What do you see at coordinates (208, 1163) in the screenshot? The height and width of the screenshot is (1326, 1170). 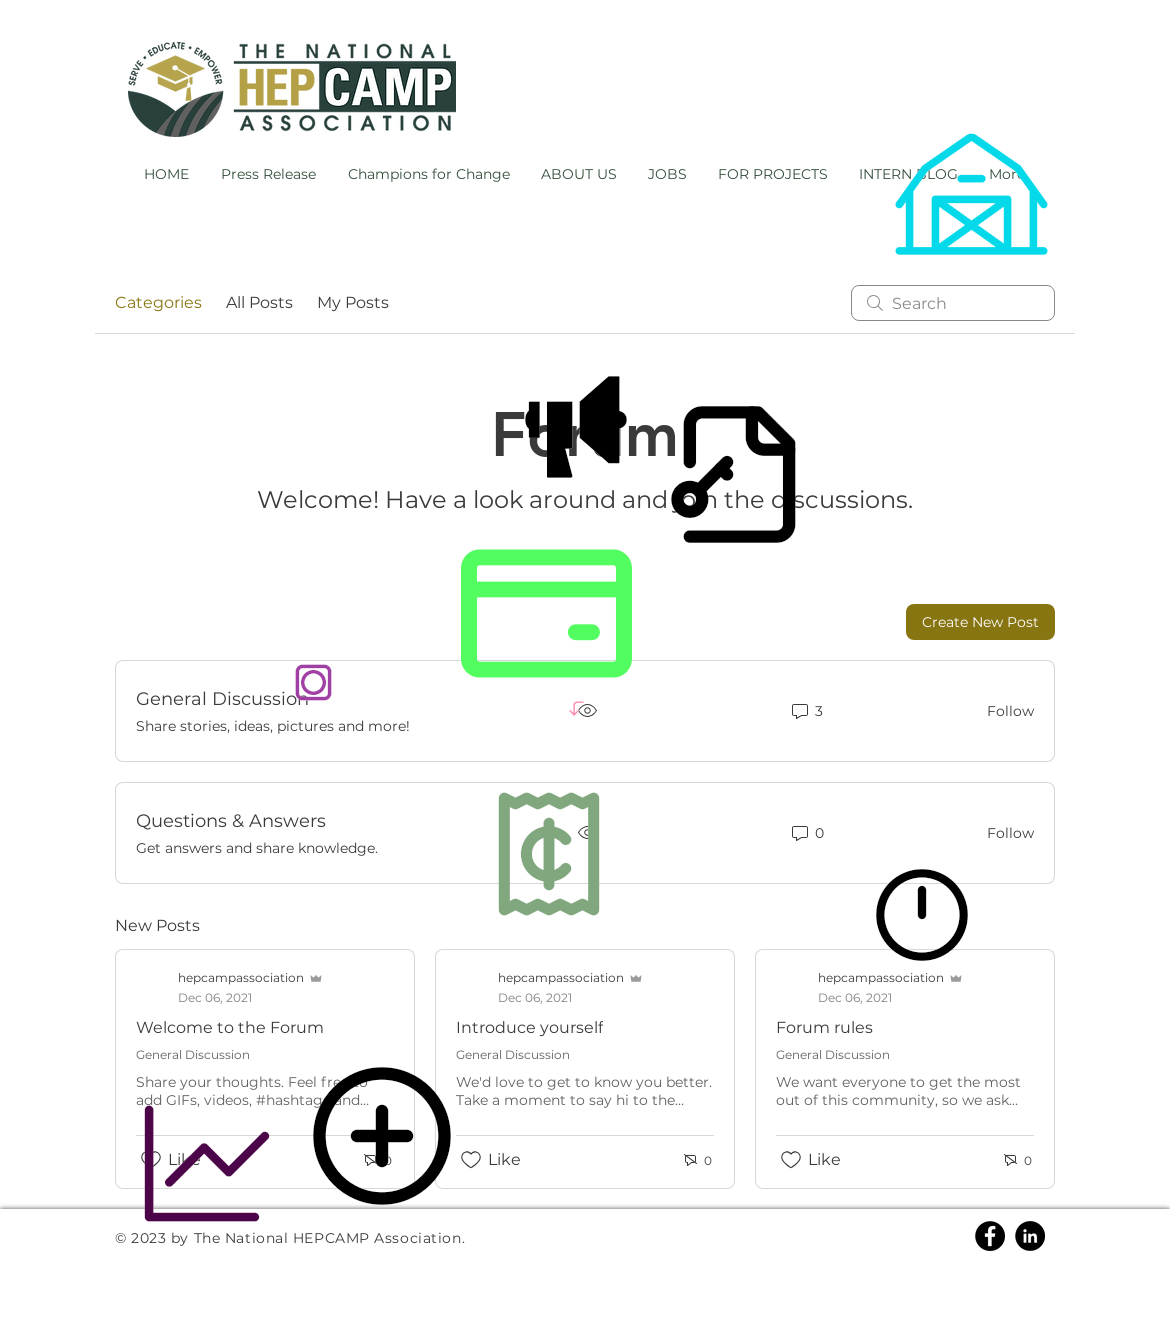 I see `view analytics or statistics` at bounding box center [208, 1163].